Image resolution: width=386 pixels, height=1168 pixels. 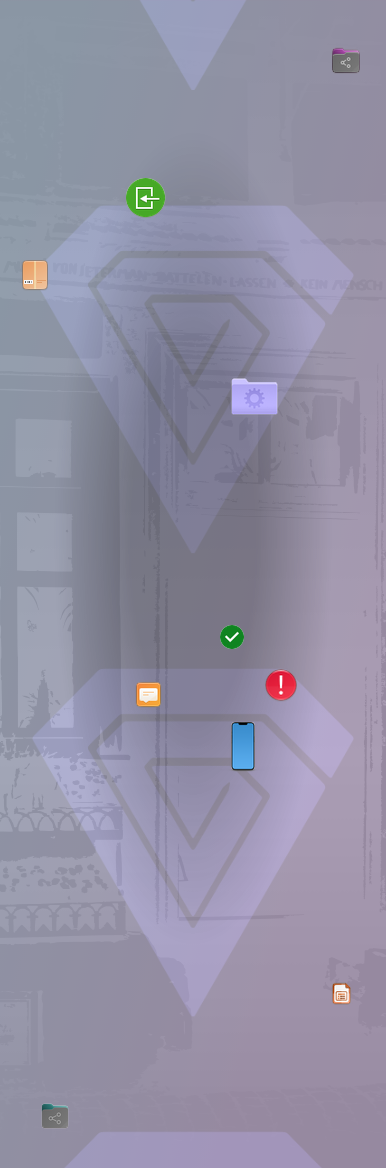 What do you see at coordinates (346, 60) in the screenshot?
I see `open your public shared folder` at bounding box center [346, 60].